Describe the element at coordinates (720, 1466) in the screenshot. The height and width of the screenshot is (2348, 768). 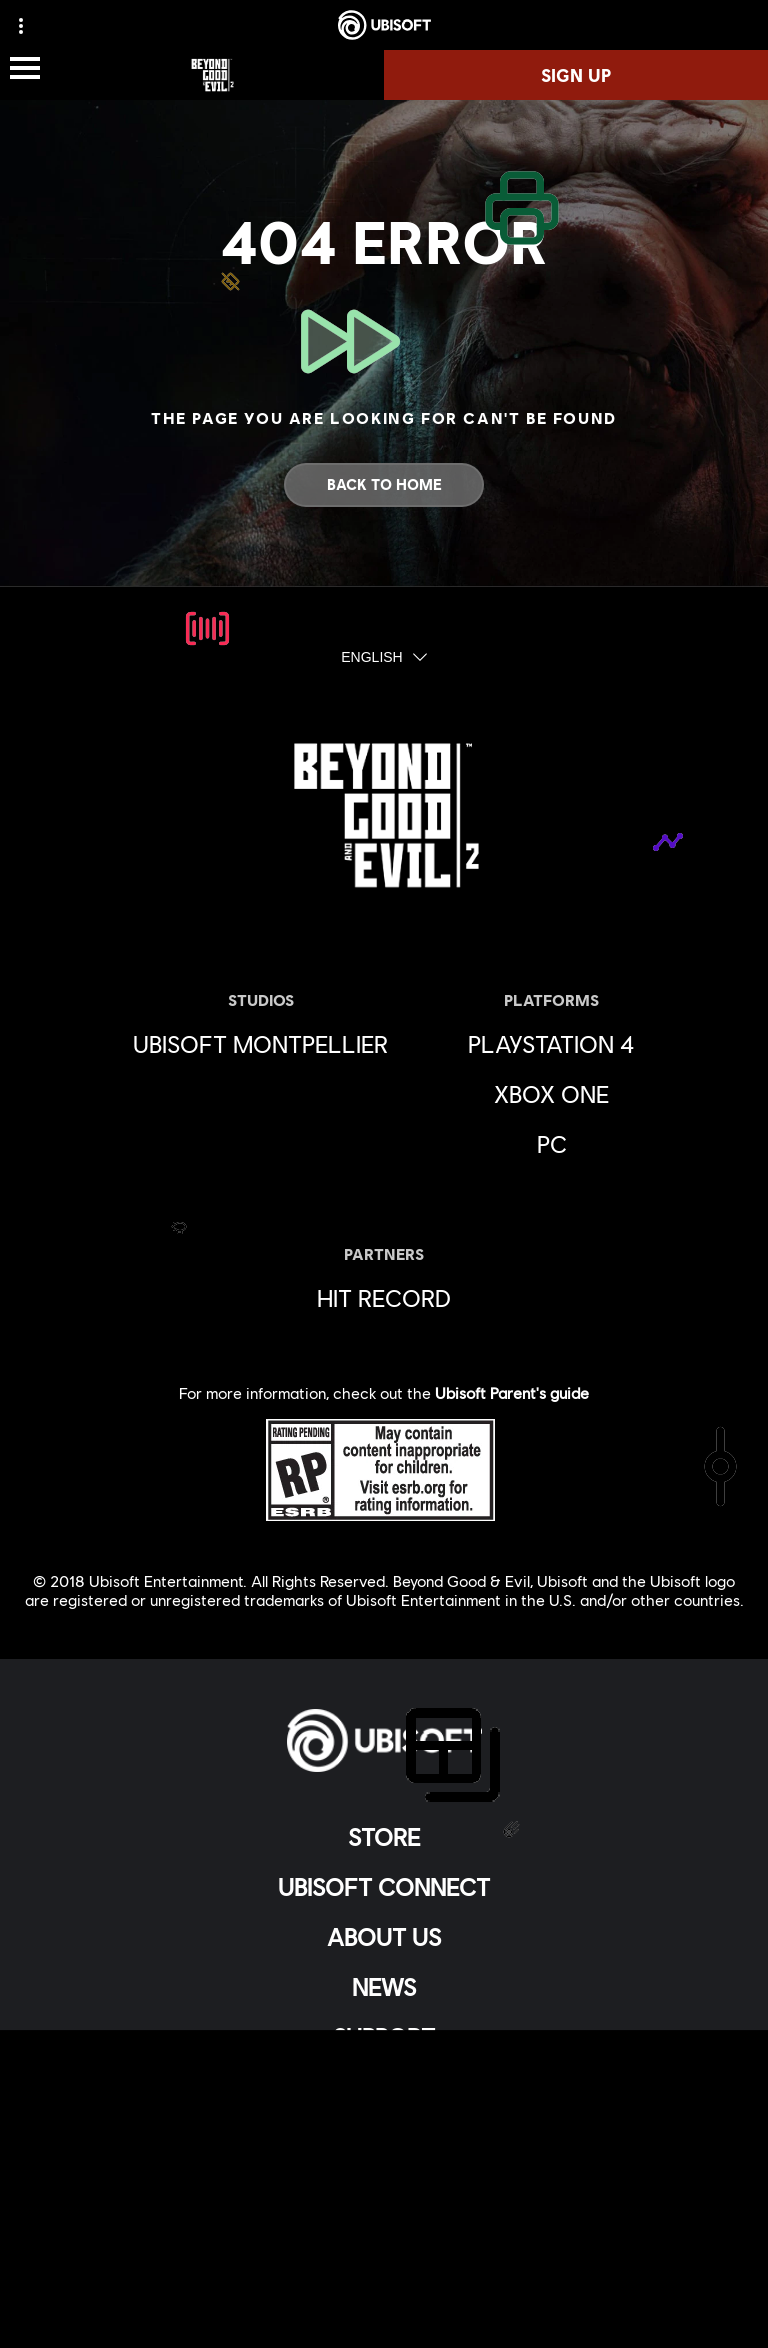
I see `view commit history in version control` at that location.